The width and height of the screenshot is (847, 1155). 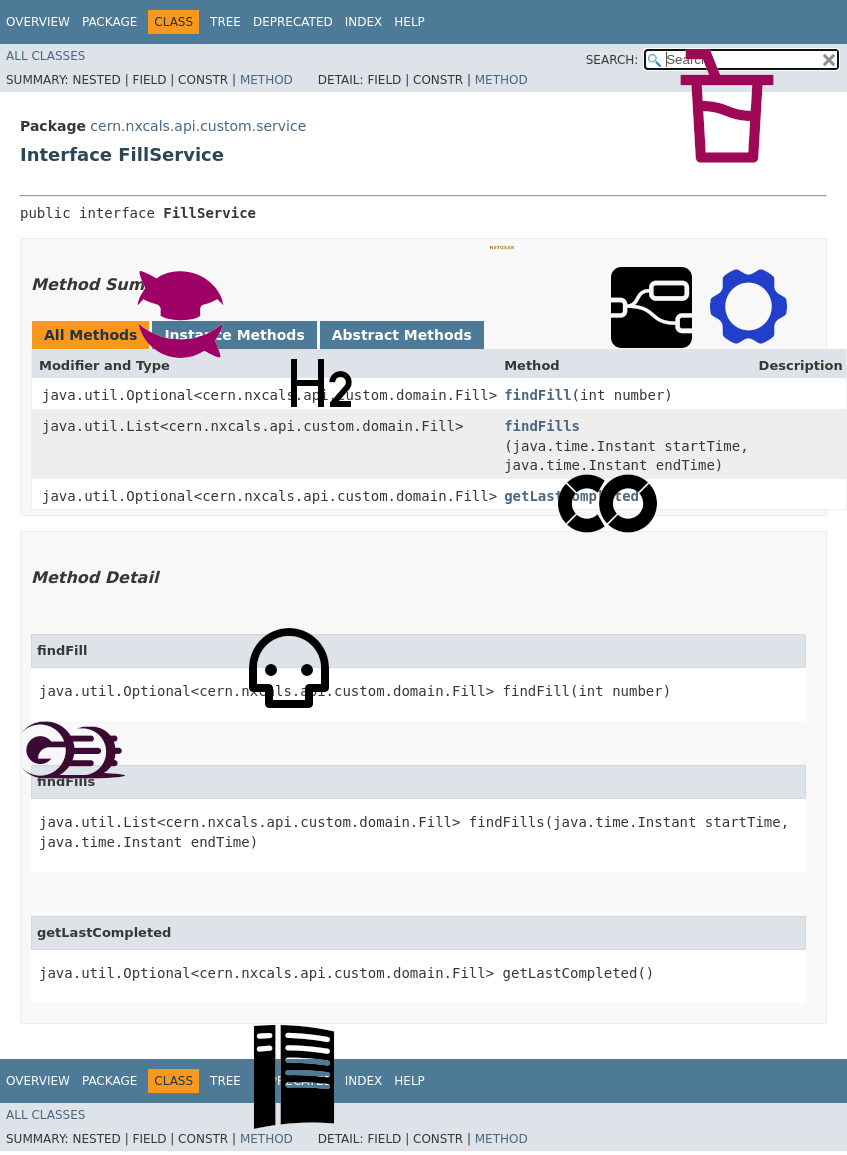 I want to click on open google colab, so click(x=607, y=503).